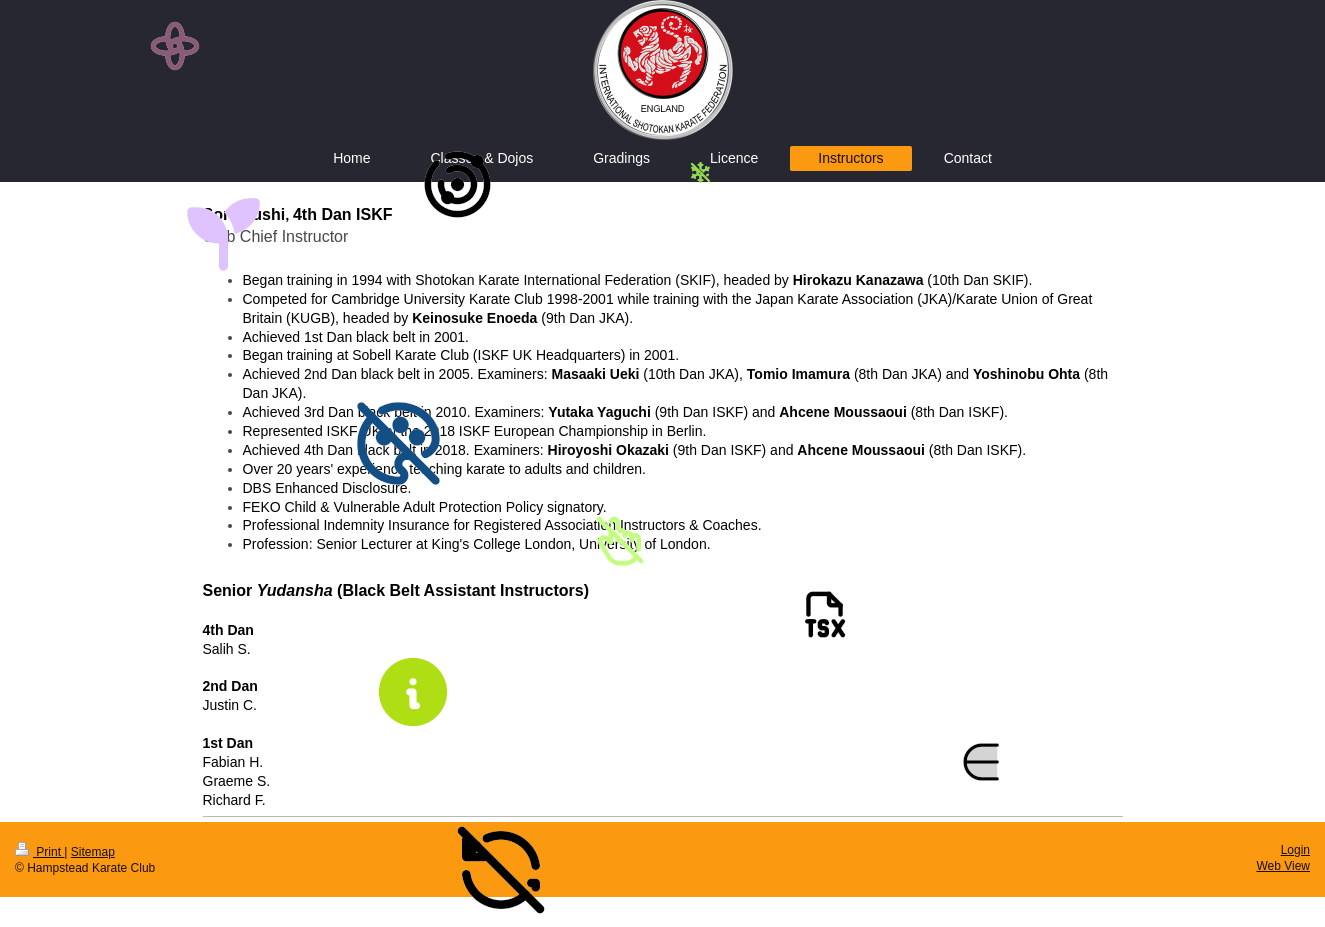  What do you see at coordinates (398, 443) in the screenshot?
I see `disable color customization` at bounding box center [398, 443].